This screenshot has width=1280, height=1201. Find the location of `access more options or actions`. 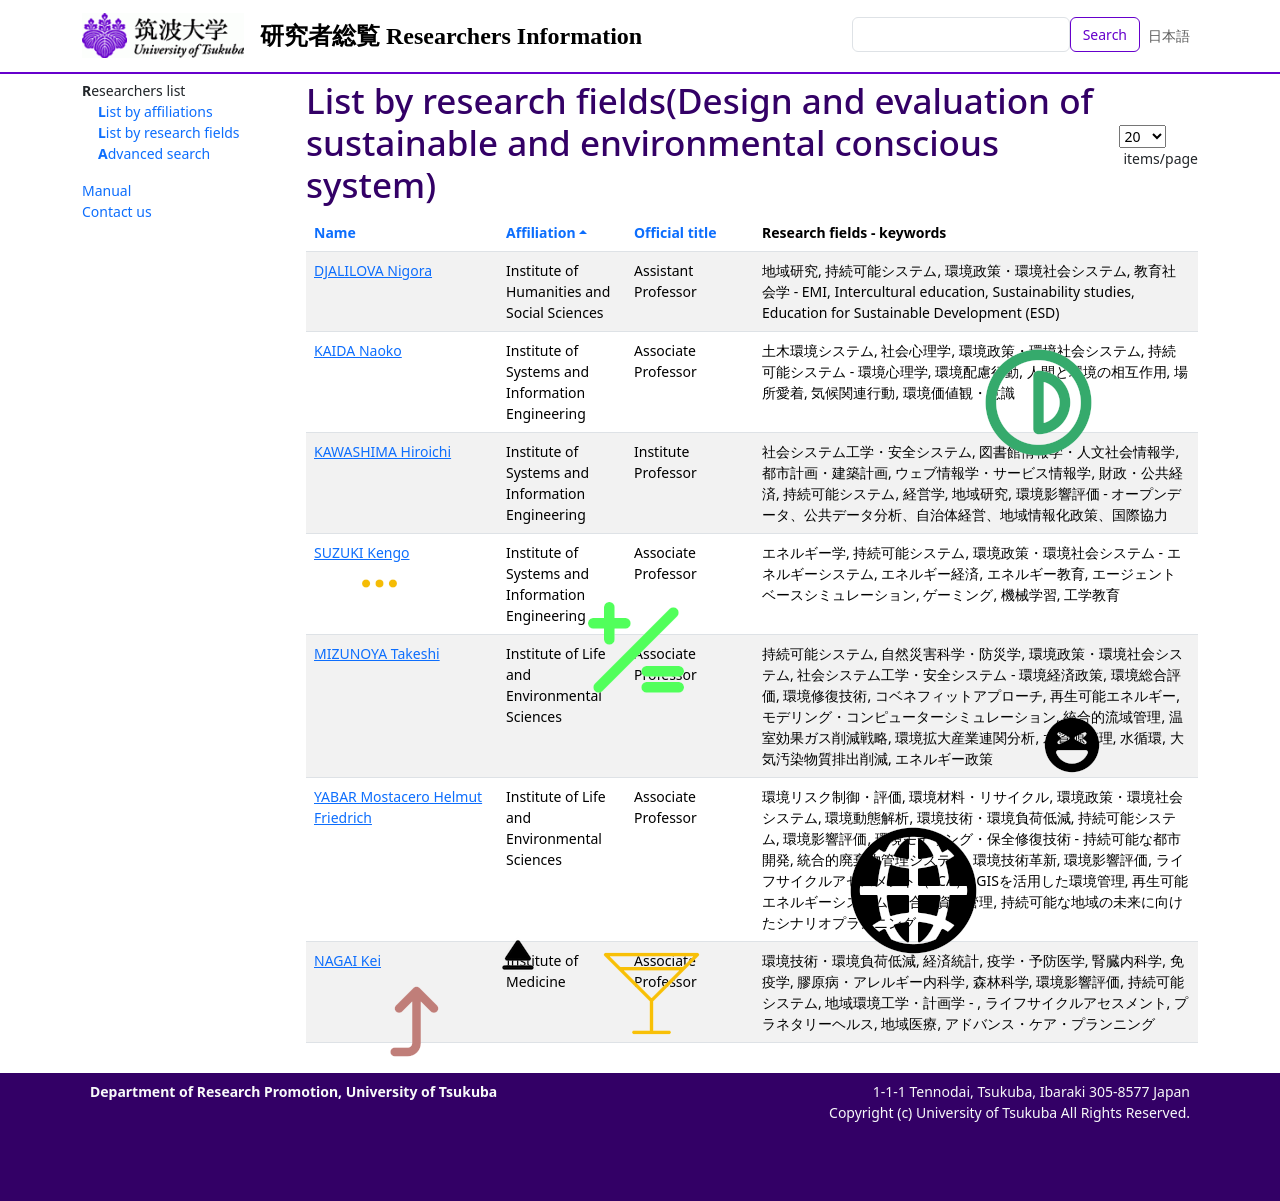

access more options or actions is located at coordinates (379, 583).